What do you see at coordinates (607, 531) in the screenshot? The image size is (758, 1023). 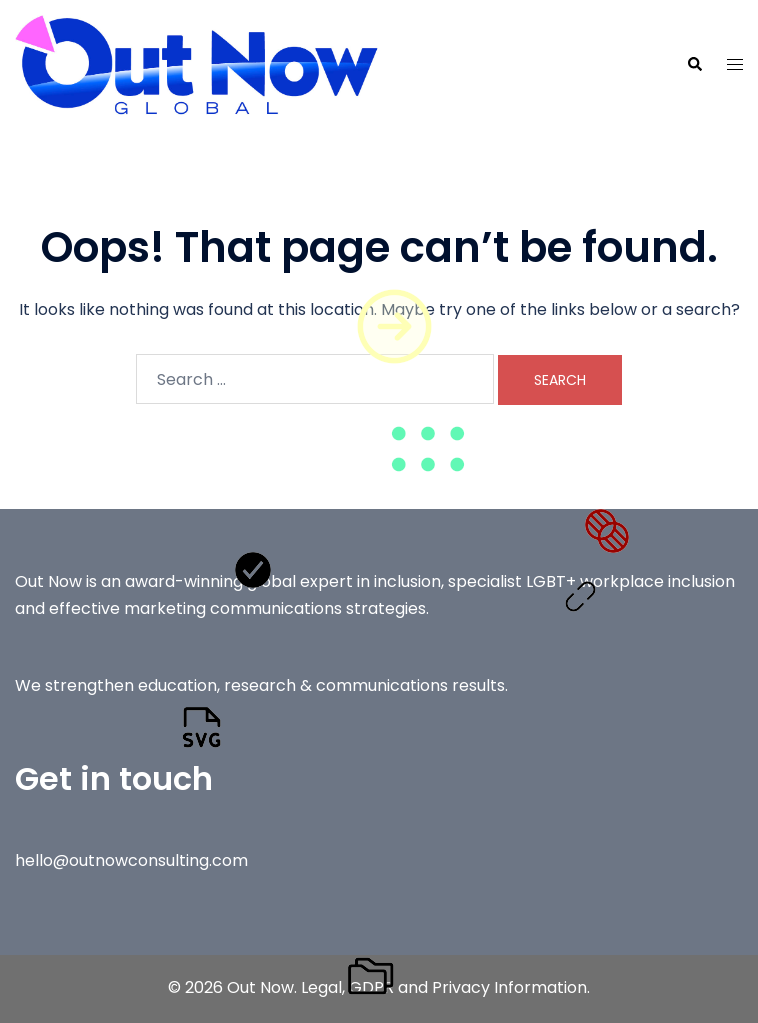 I see `exclude overlapping elements from selection` at bounding box center [607, 531].